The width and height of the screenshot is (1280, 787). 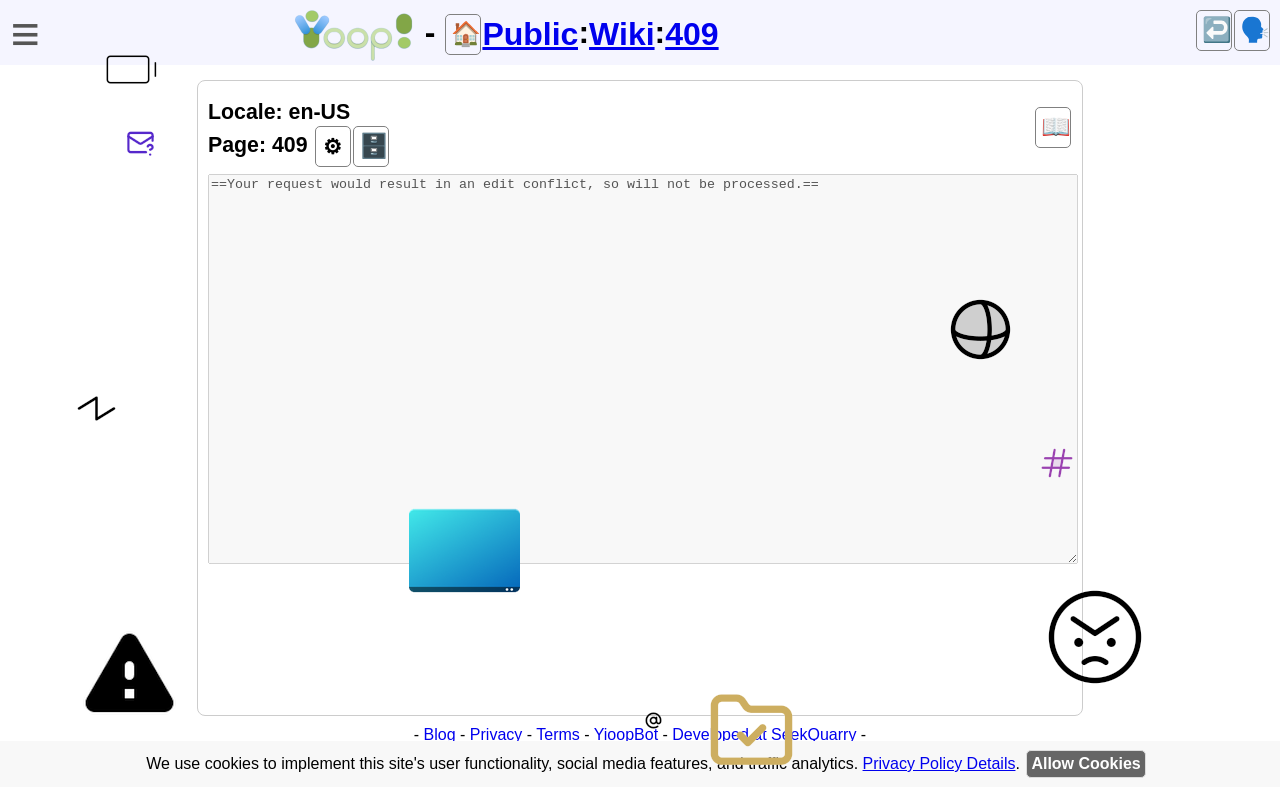 What do you see at coordinates (140, 142) in the screenshot?
I see `access email help or support` at bounding box center [140, 142].